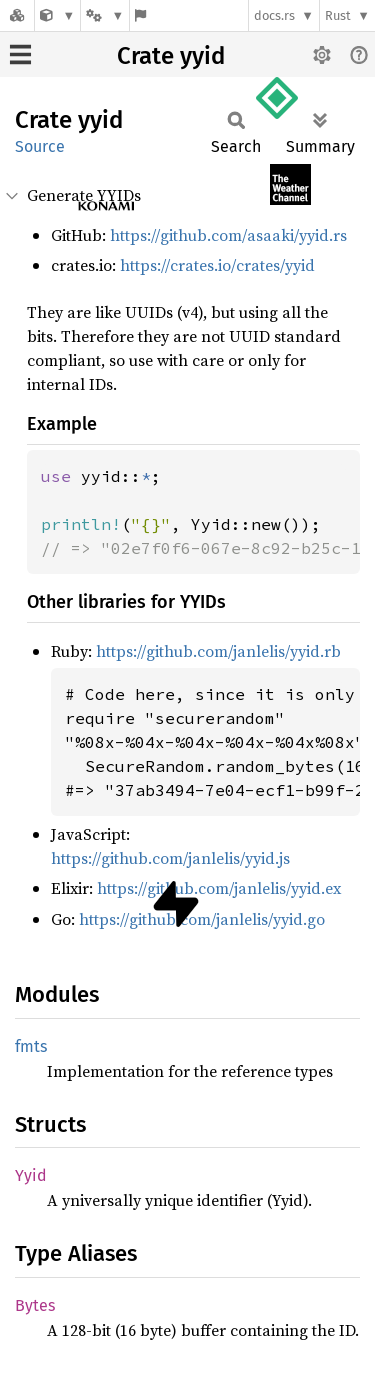 The width and height of the screenshot is (375, 1382). Describe the element at coordinates (277, 98) in the screenshot. I see `google nearby sharing feature` at that location.